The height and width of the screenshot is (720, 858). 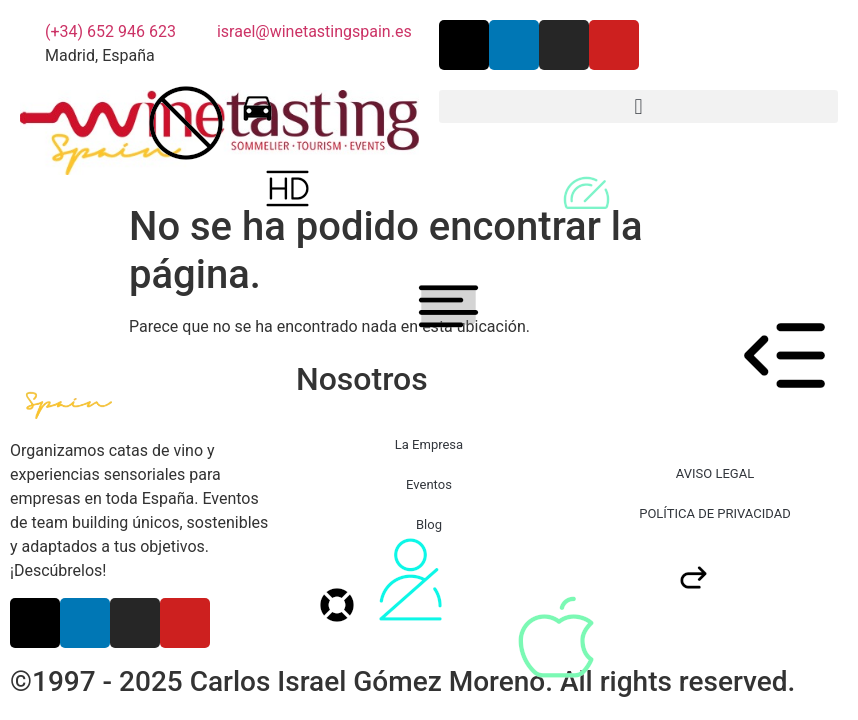 I want to click on indicates a blocked or prohibited action, so click(x=186, y=123).